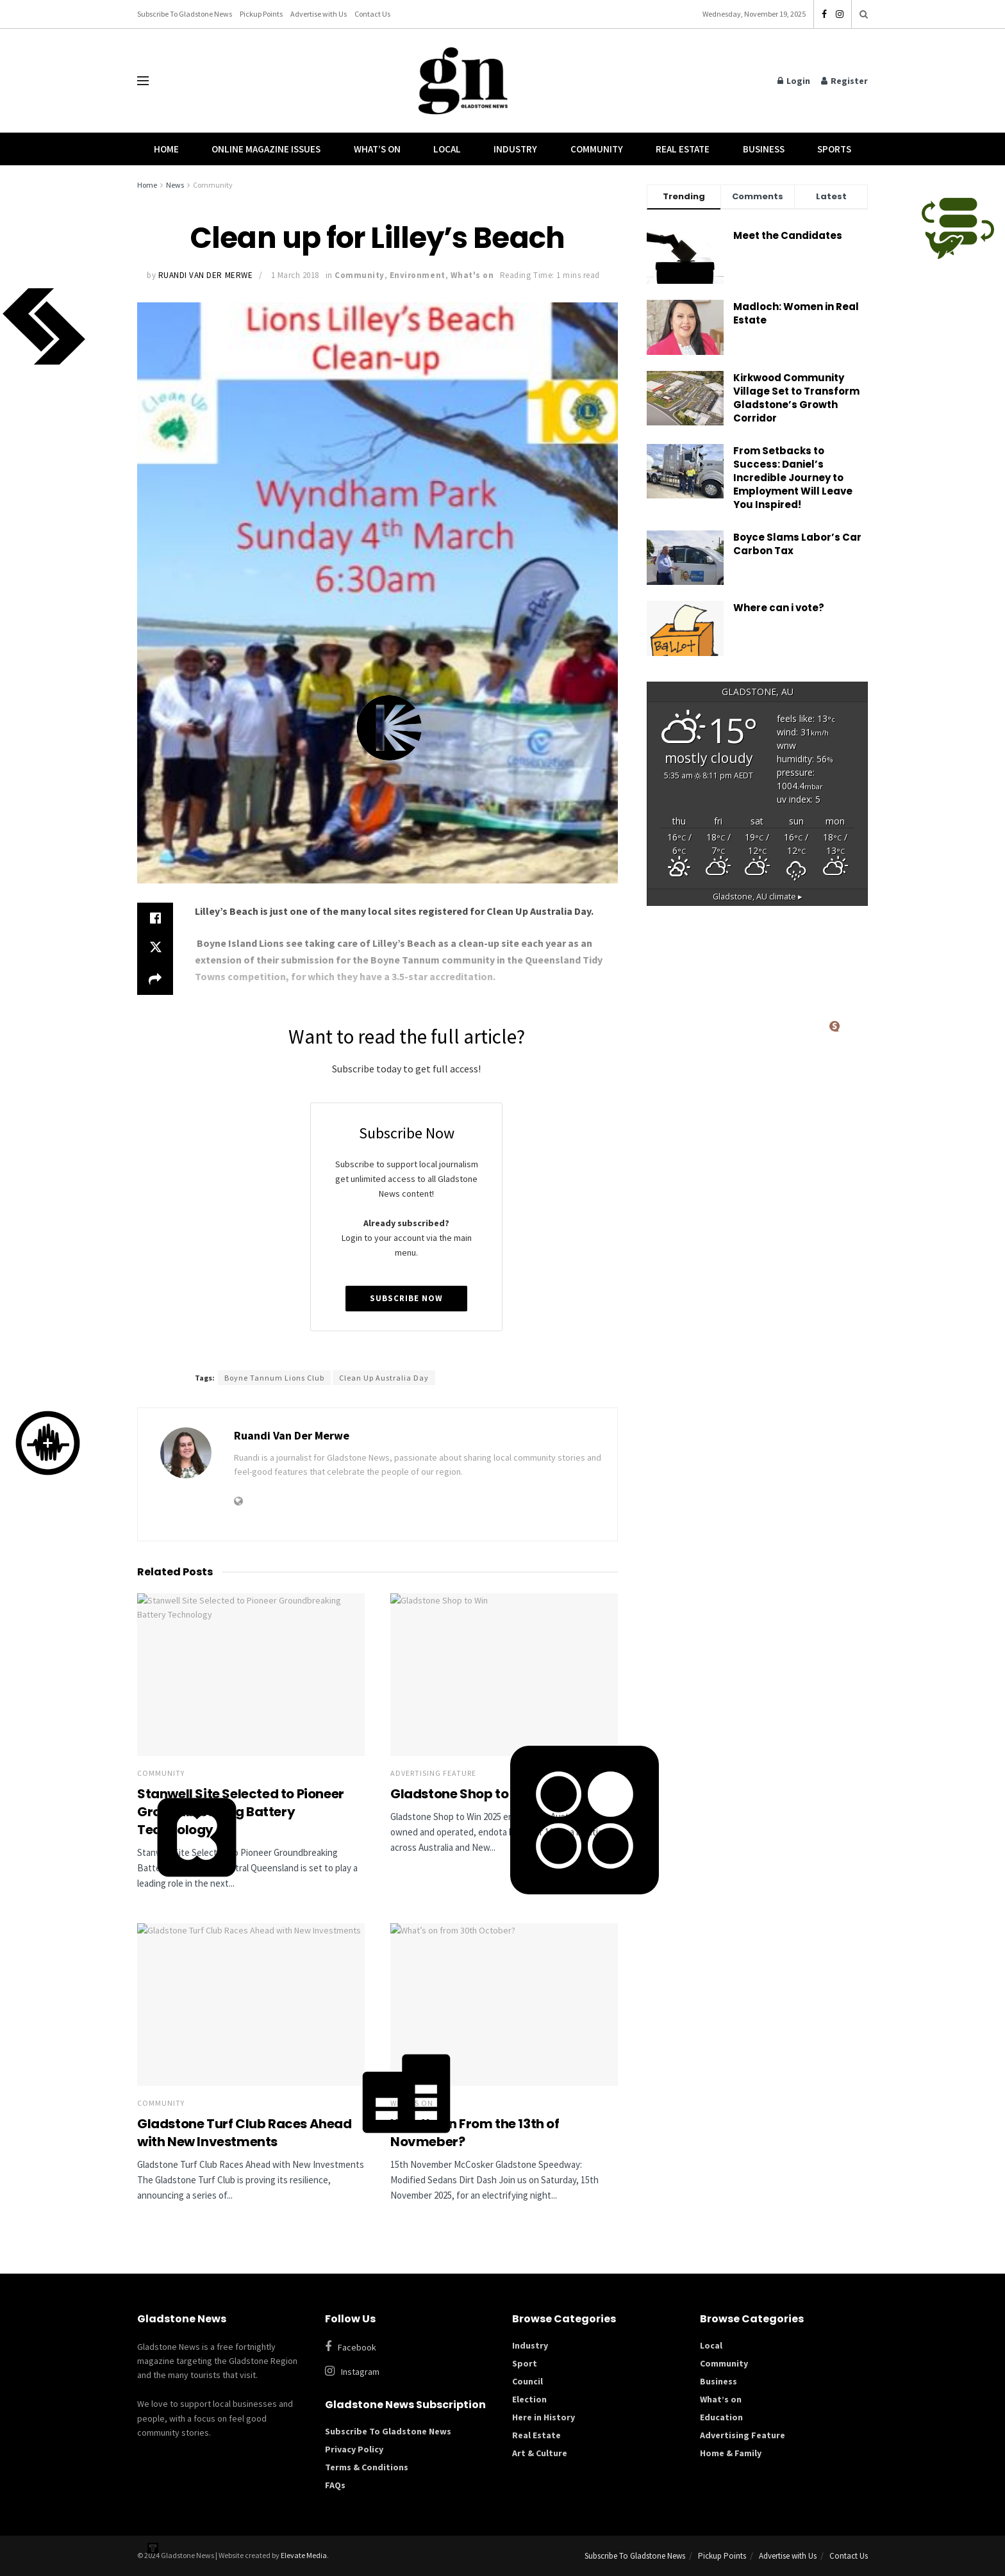 The height and width of the screenshot is (2576, 1005). What do you see at coordinates (389, 728) in the screenshot?
I see `open the Kinopoisk app` at bounding box center [389, 728].